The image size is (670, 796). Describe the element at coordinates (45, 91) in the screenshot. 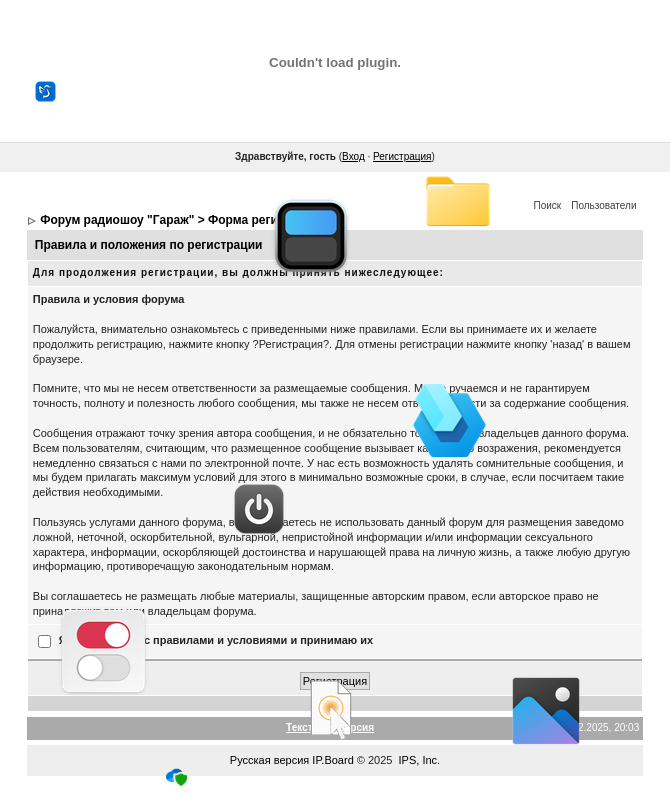

I see `launch lubuntu application` at that location.